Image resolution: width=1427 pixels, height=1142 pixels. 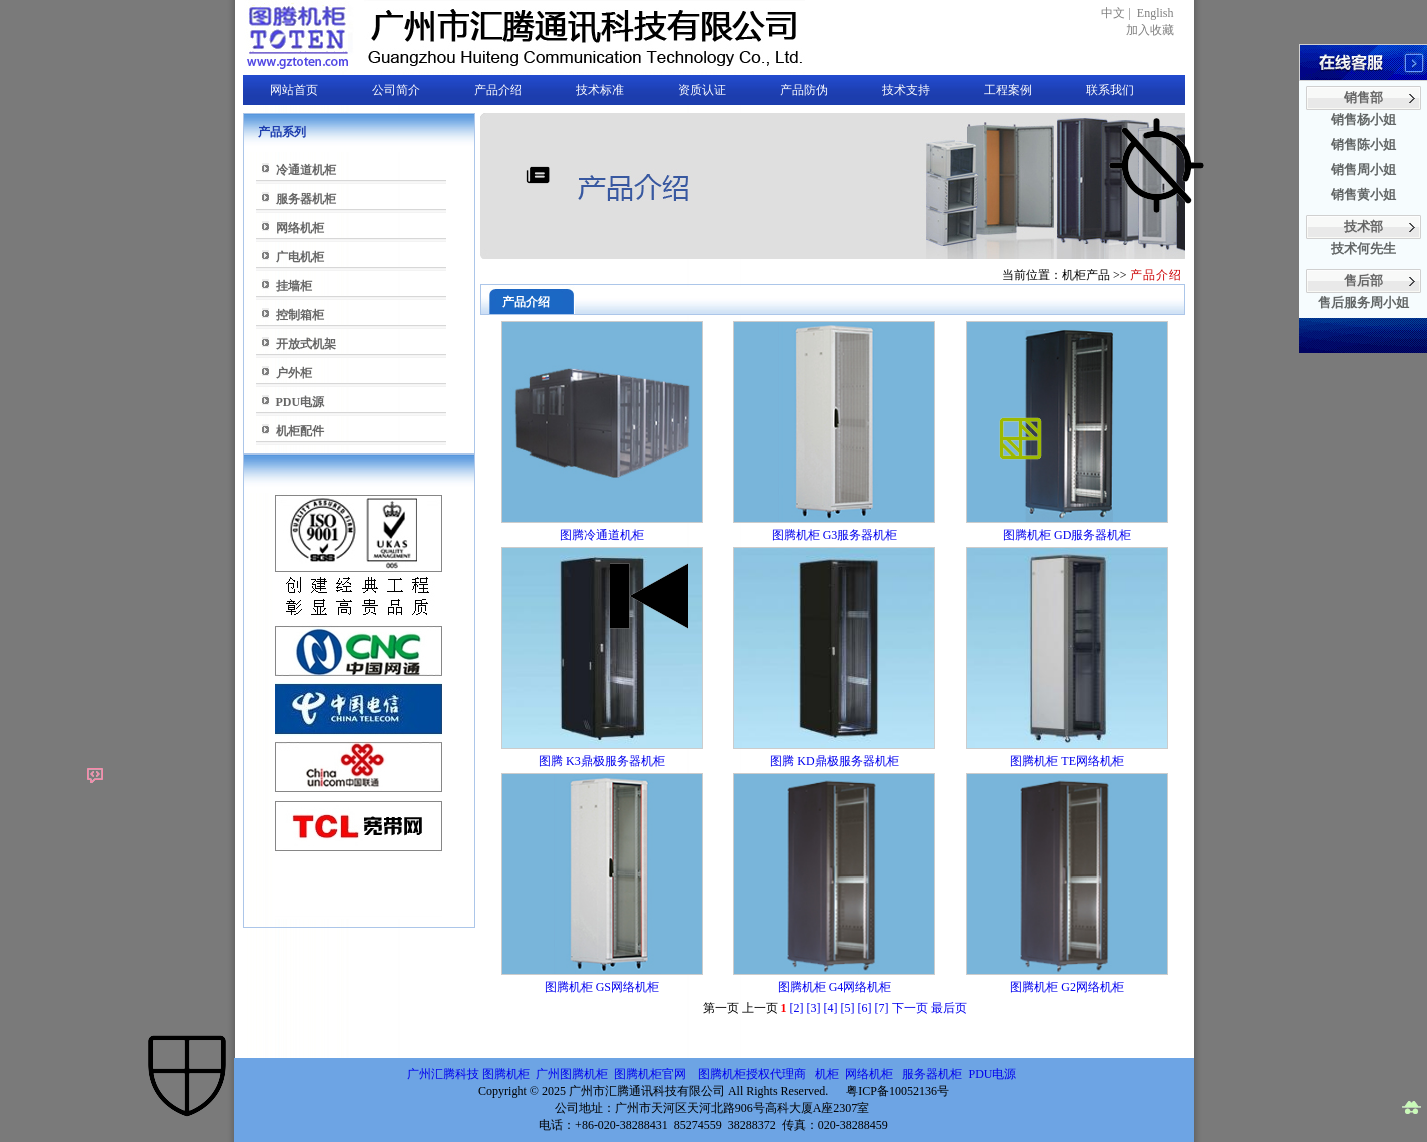 What do you see at coordinates (539, 175) in the screenshot?
I see `view news or articles` at bounding box center [539, 175].